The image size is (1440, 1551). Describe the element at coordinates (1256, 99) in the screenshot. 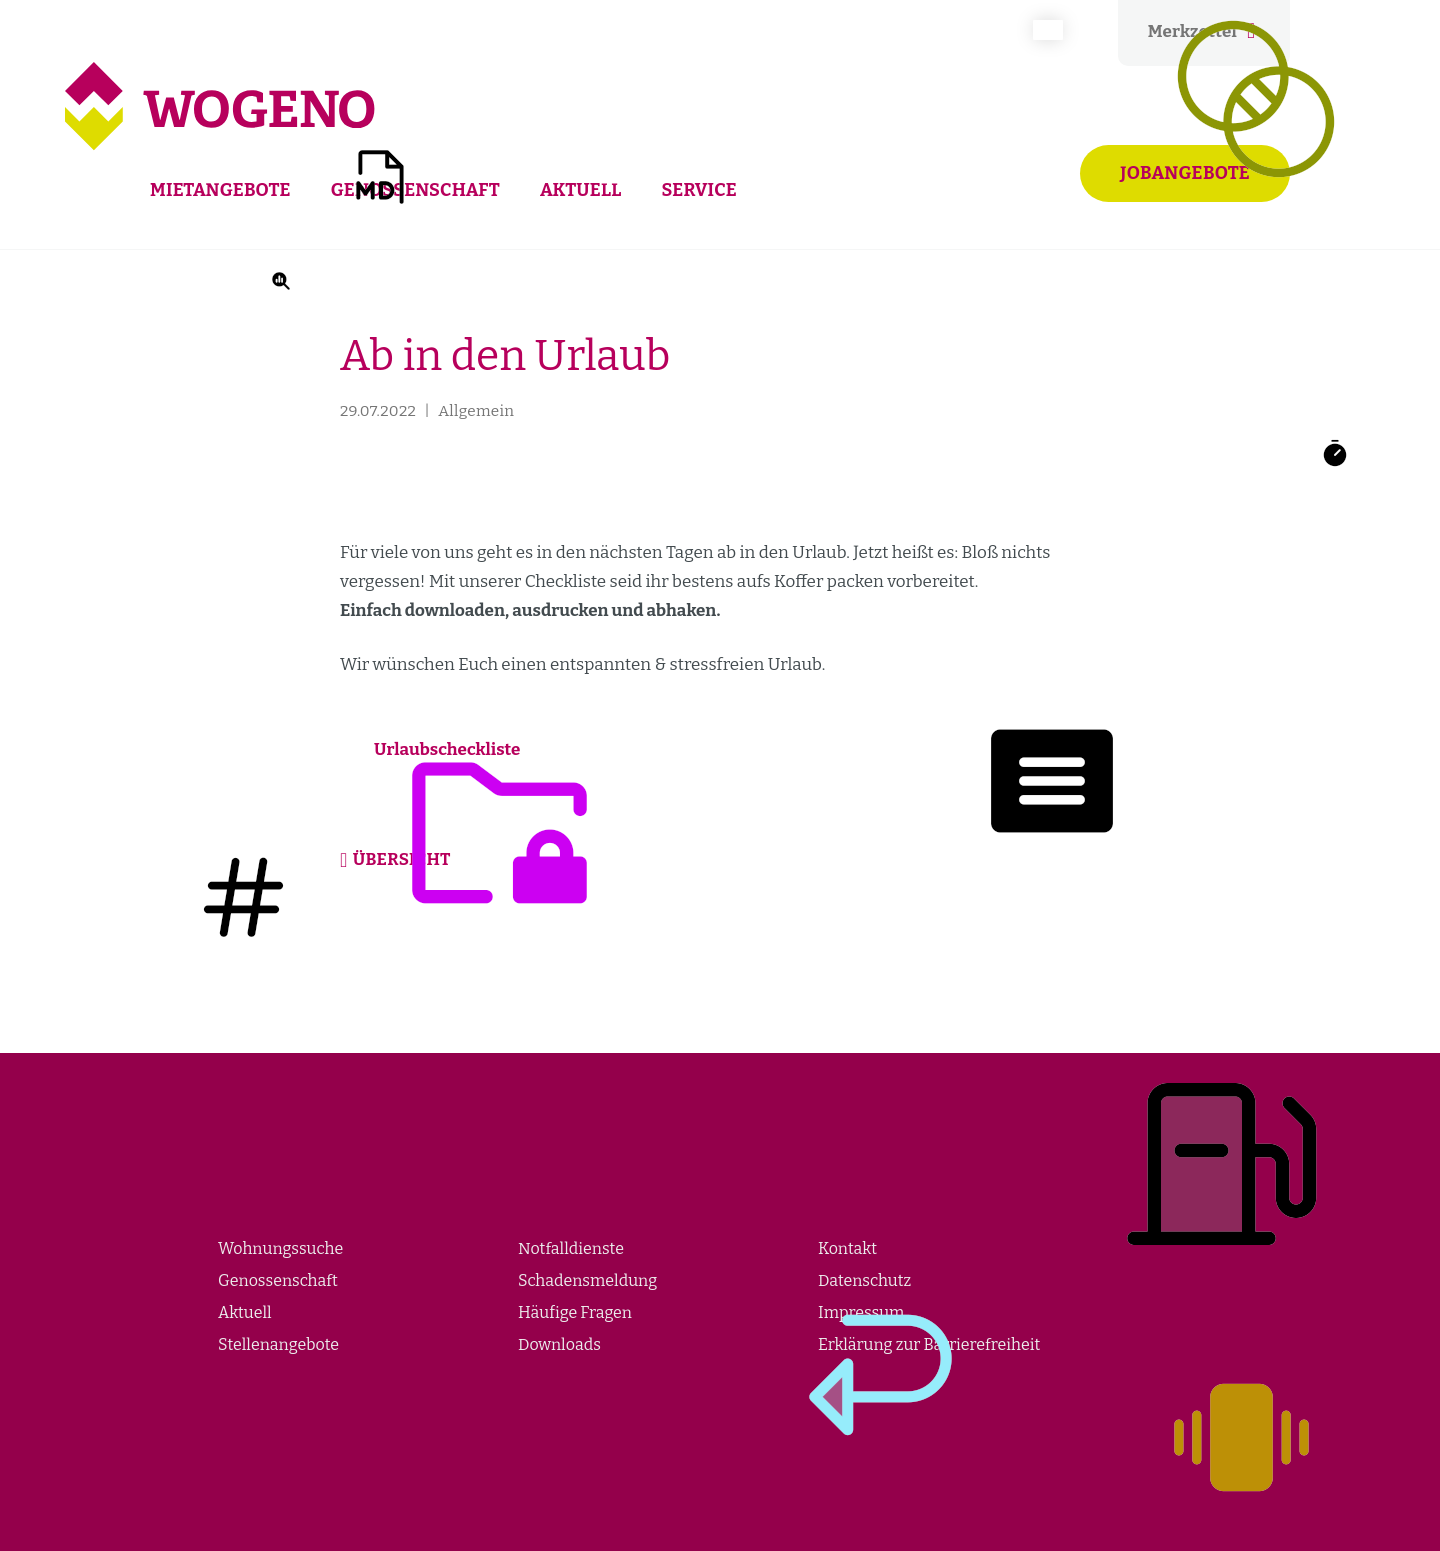

I see `intersect or merge two shapes` at that location.